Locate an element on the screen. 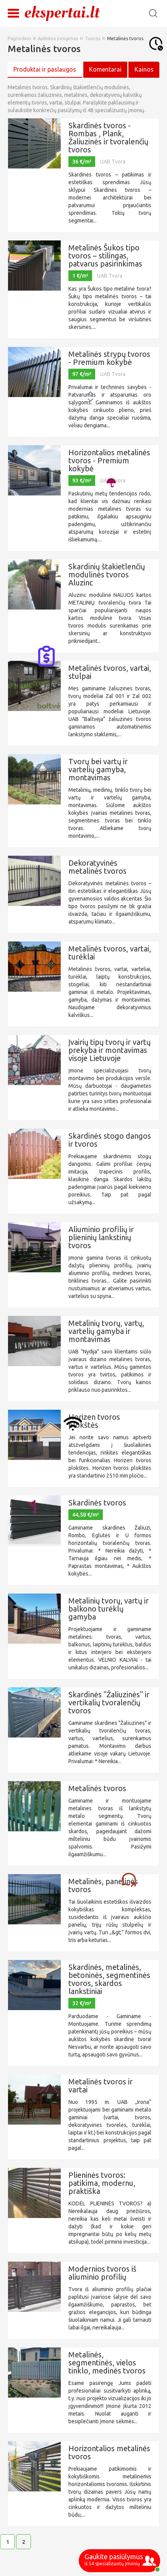 This screenshot has height=2576, width=167. indicates active wifi connection is located at coordinates (73, 1424).